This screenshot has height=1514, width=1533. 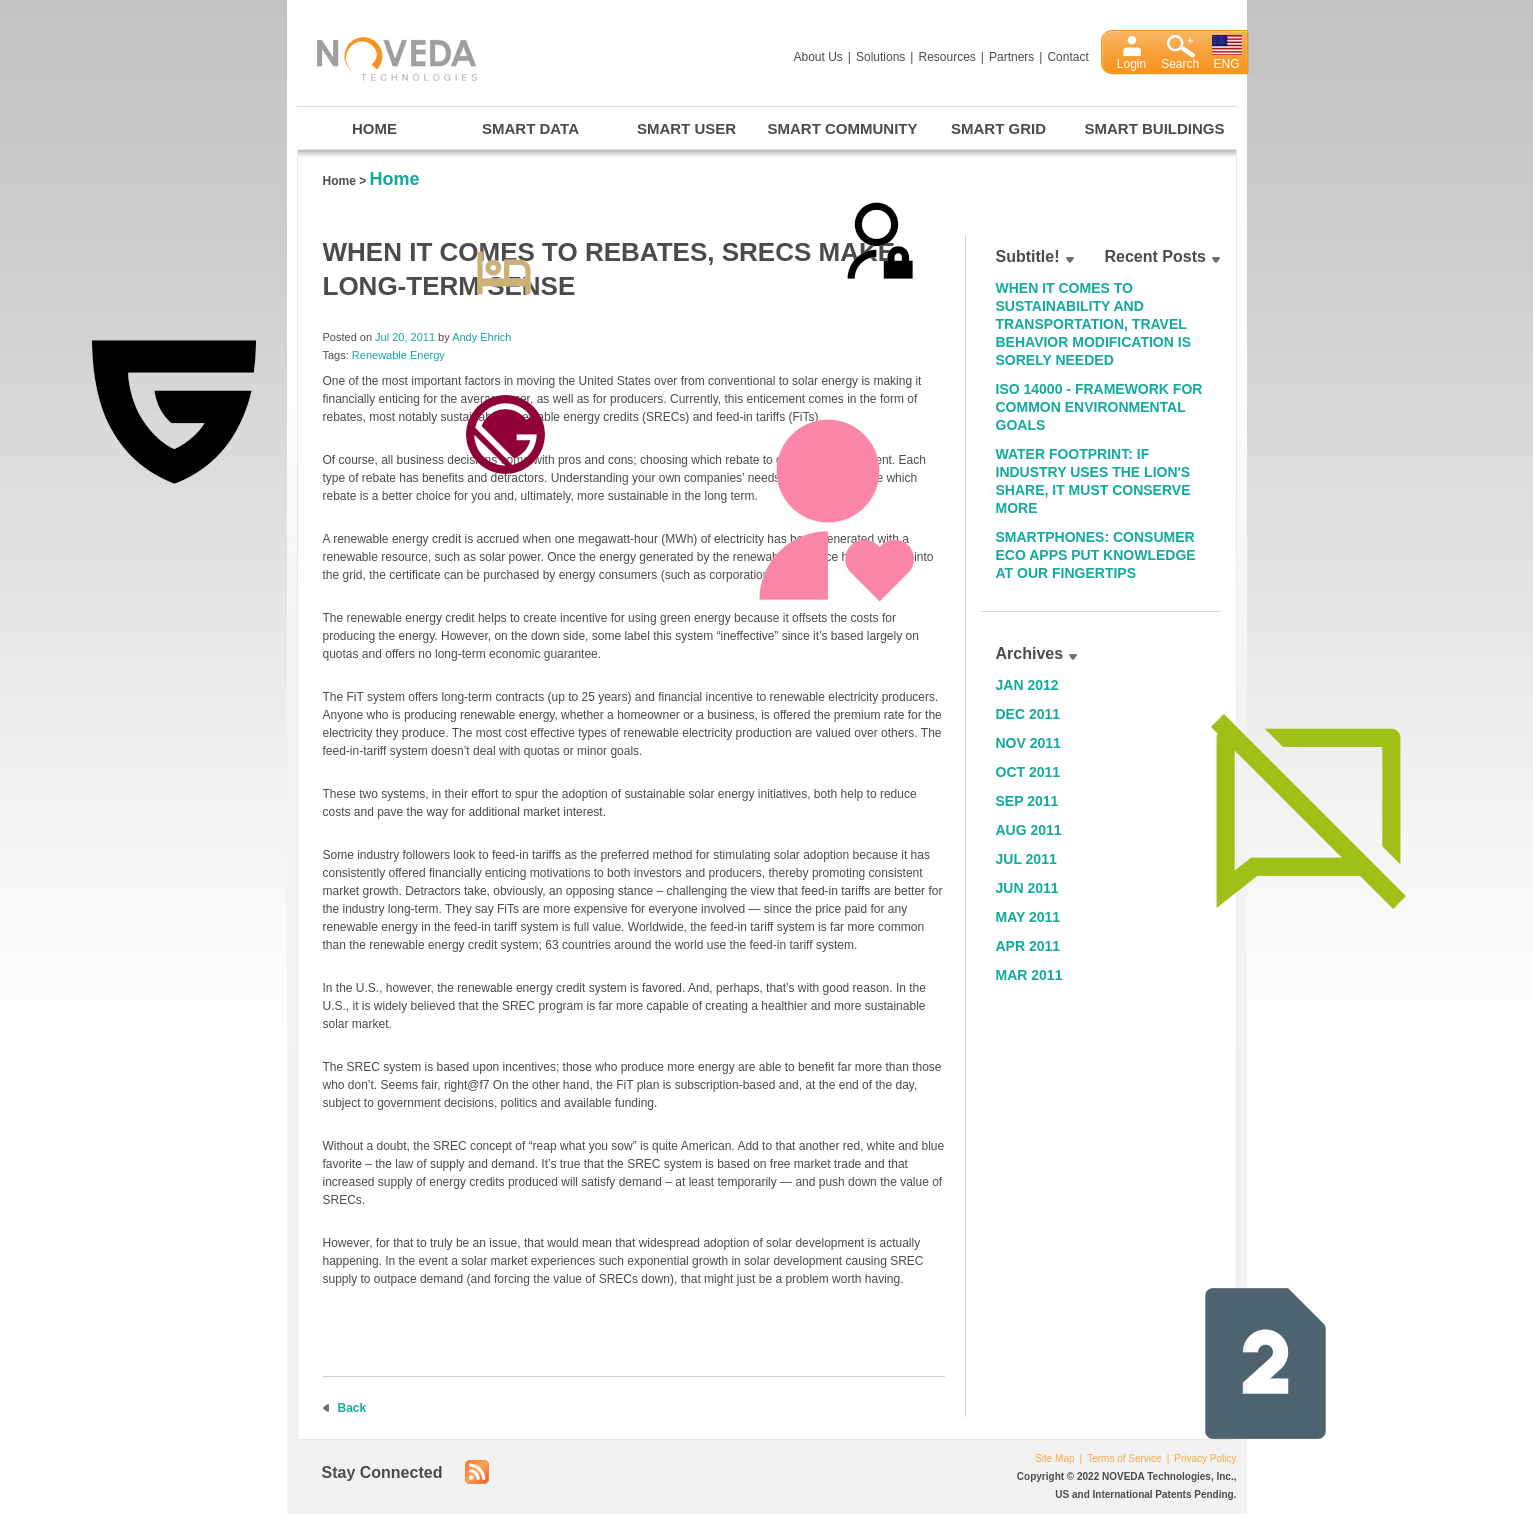 I want to click on open the Guilded app, so click(x=174, y=412).